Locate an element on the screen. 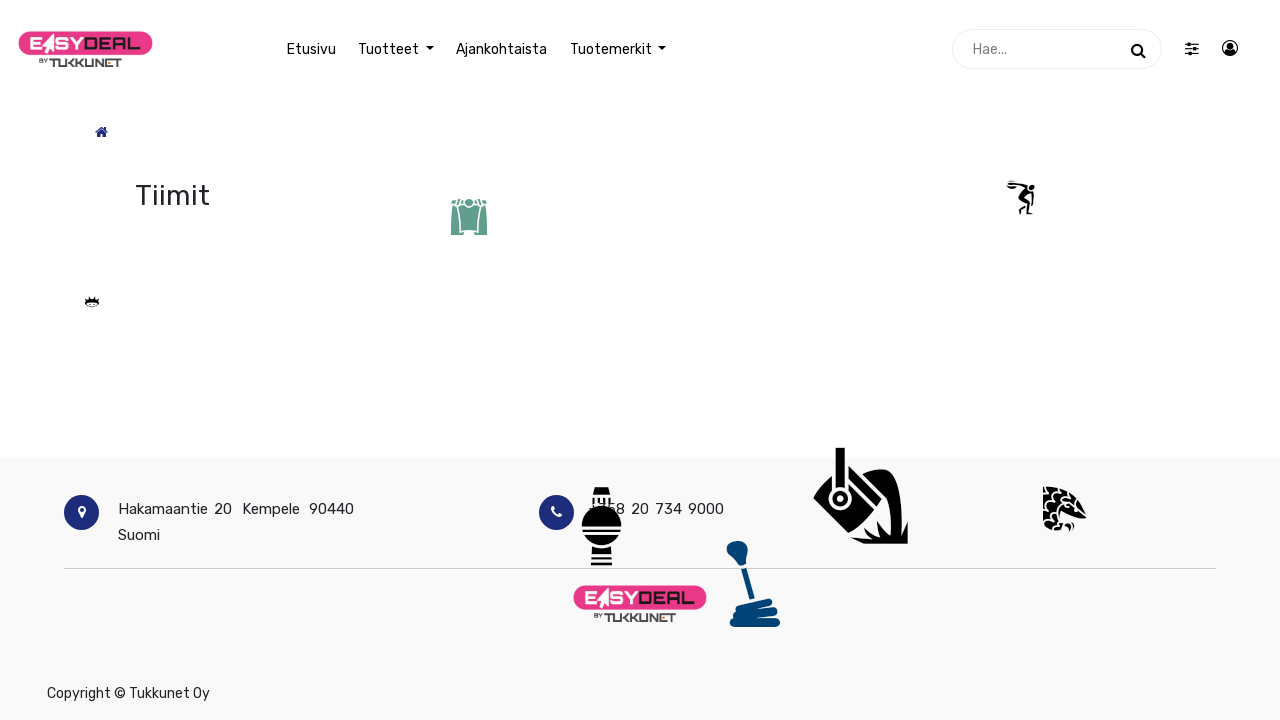 This screenshot has height=720, width=1280. pour molten metal in a crafting game is located at coordinates (859, 495).